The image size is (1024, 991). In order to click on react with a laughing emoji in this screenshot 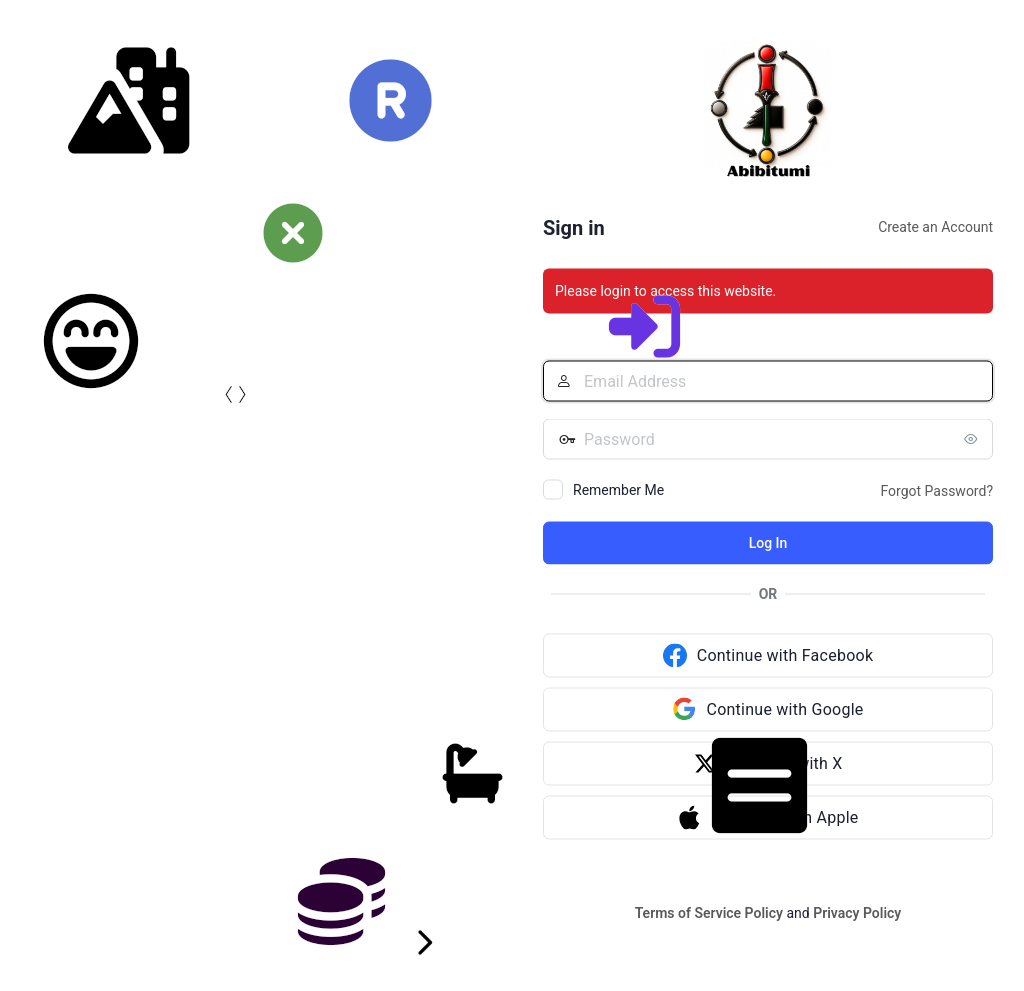, I will do `click(91, 341)`.